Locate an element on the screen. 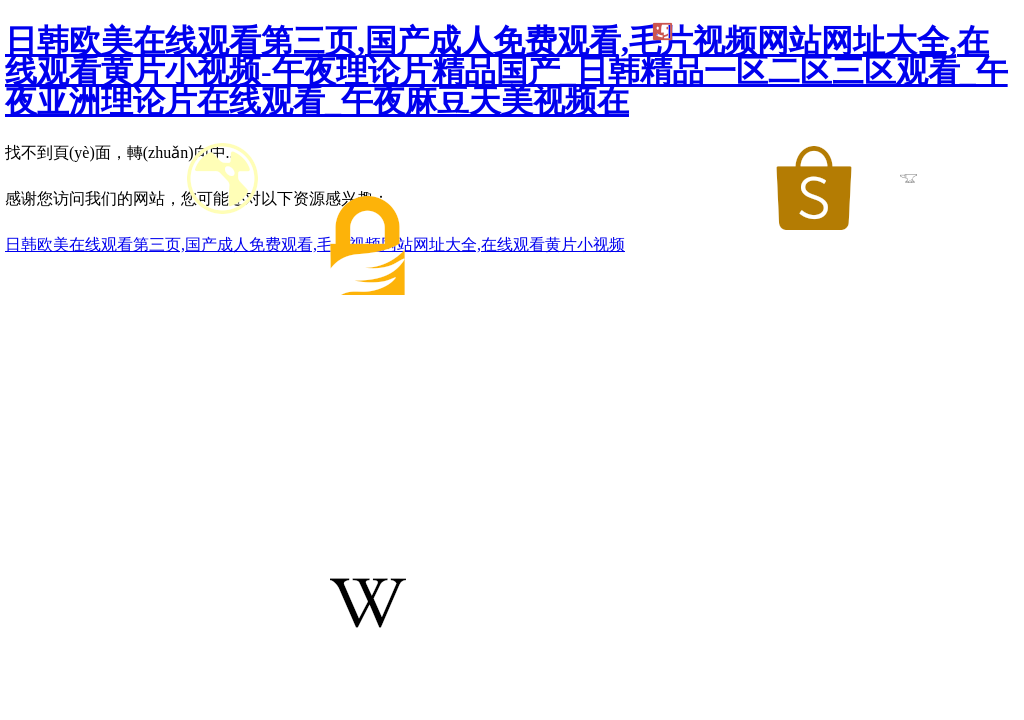  open finder to browse files and folders is located at coordinates (662, 31).